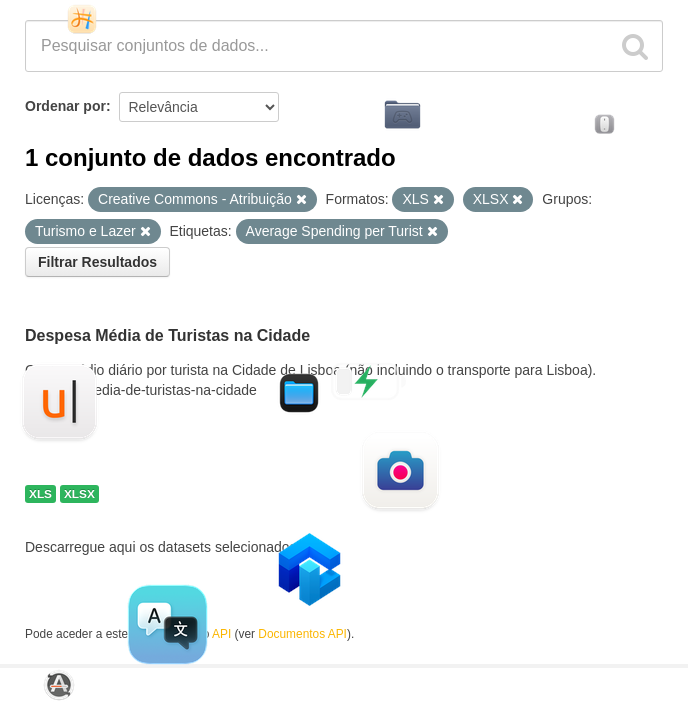  Describe the element at coordinates (167, 624) in the screenshot. I see `open the translate app` at that location.